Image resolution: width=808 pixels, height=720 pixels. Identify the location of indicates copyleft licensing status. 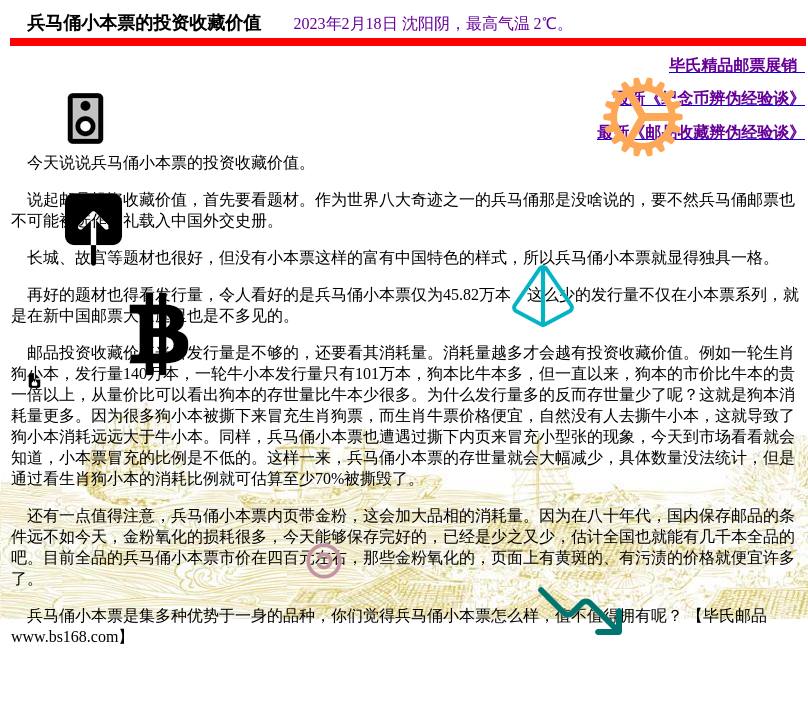
(324, 561).